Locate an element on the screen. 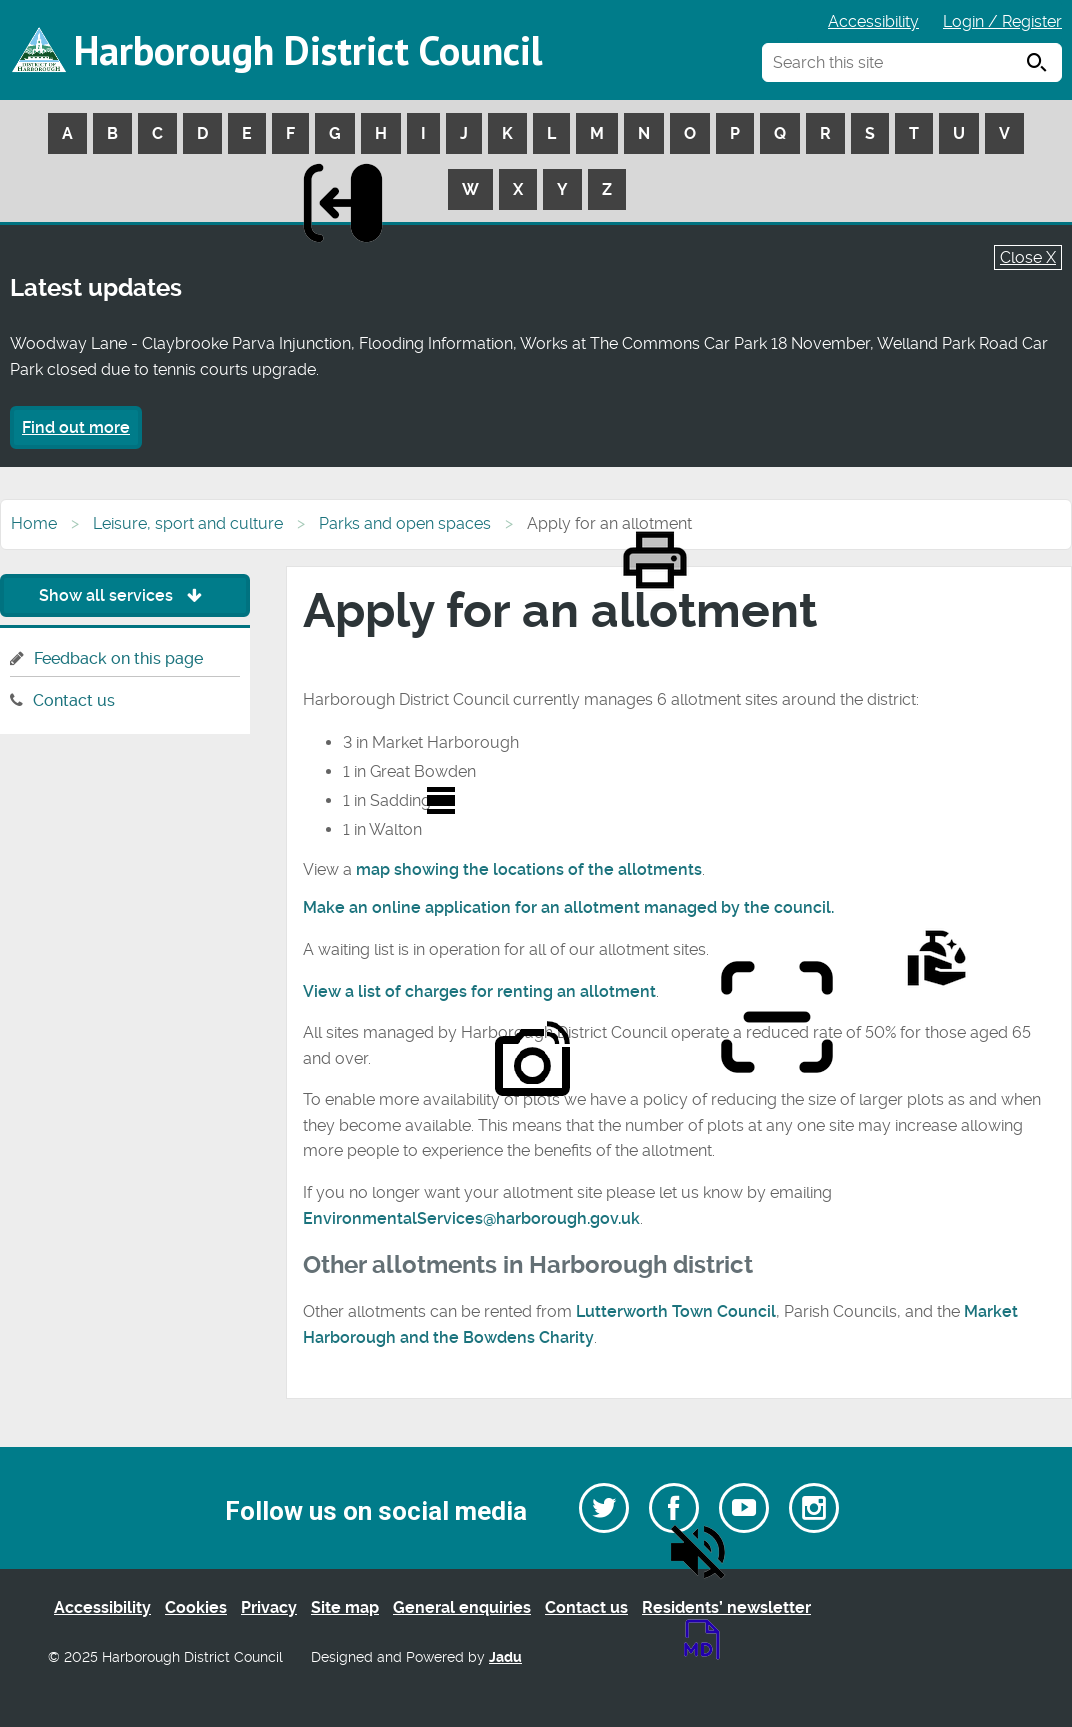  print current document or page is located at coordinates (655, 560).